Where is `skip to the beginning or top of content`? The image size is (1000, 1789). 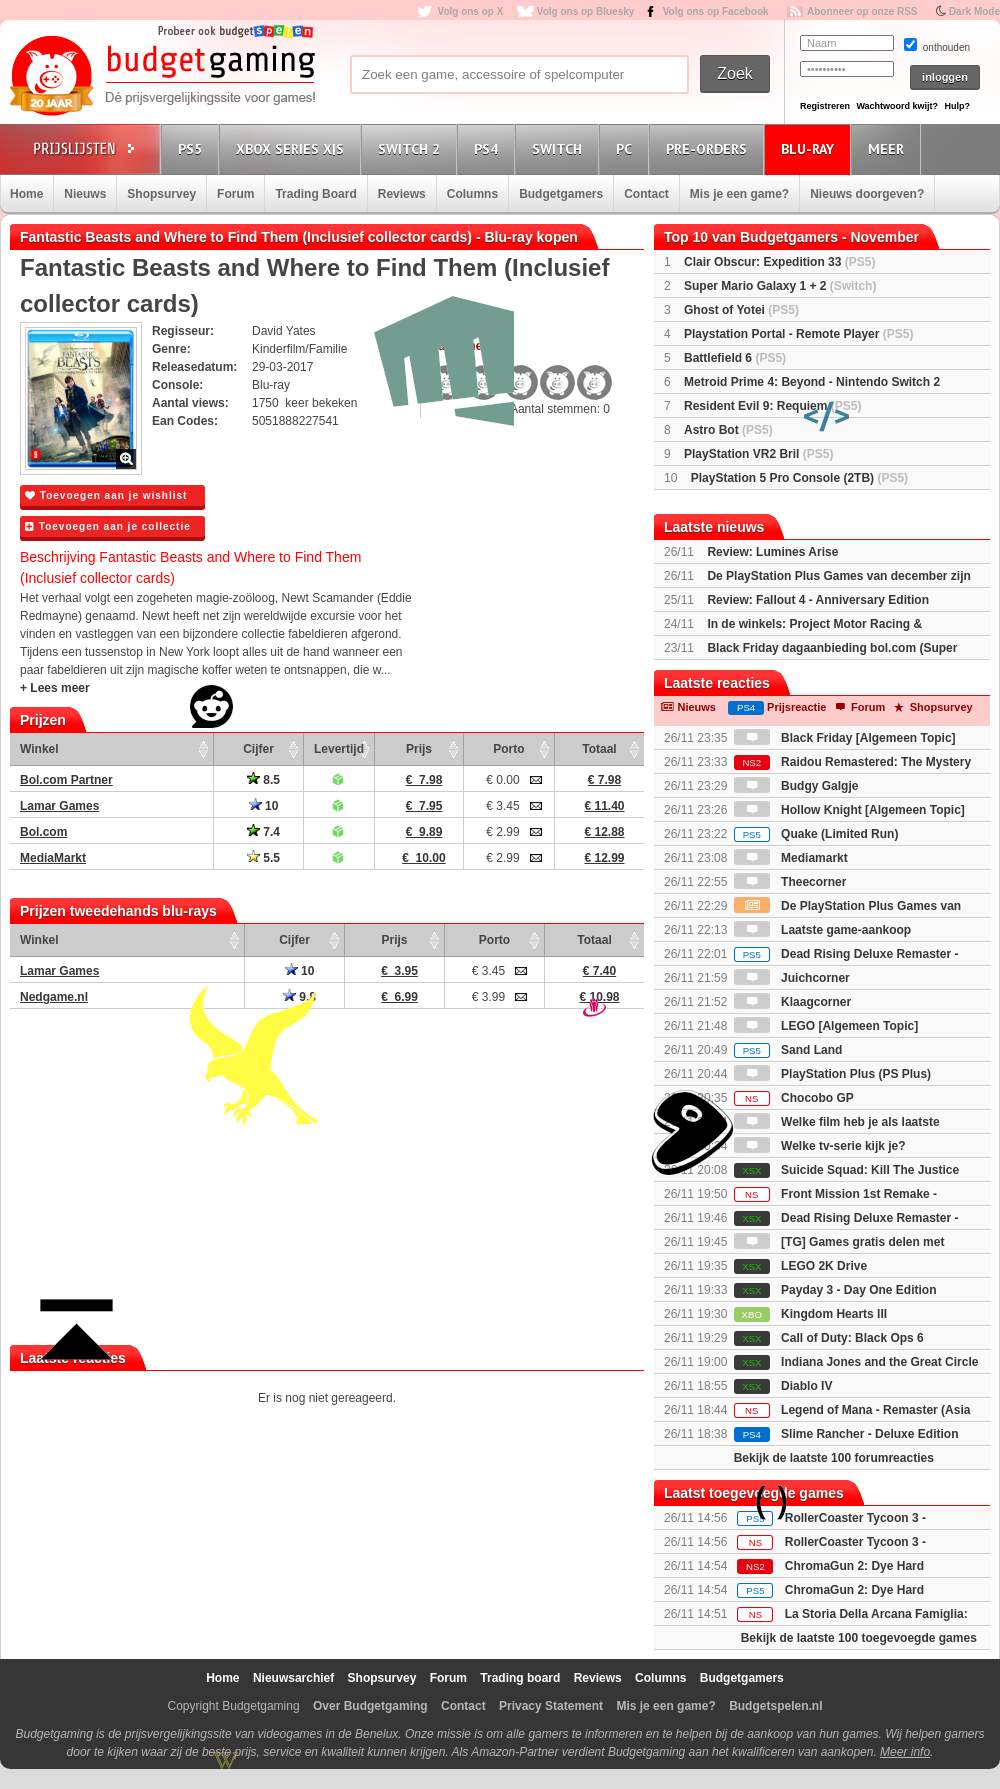 skip to the beginning or top of content is located at coordinates (76, 1329).